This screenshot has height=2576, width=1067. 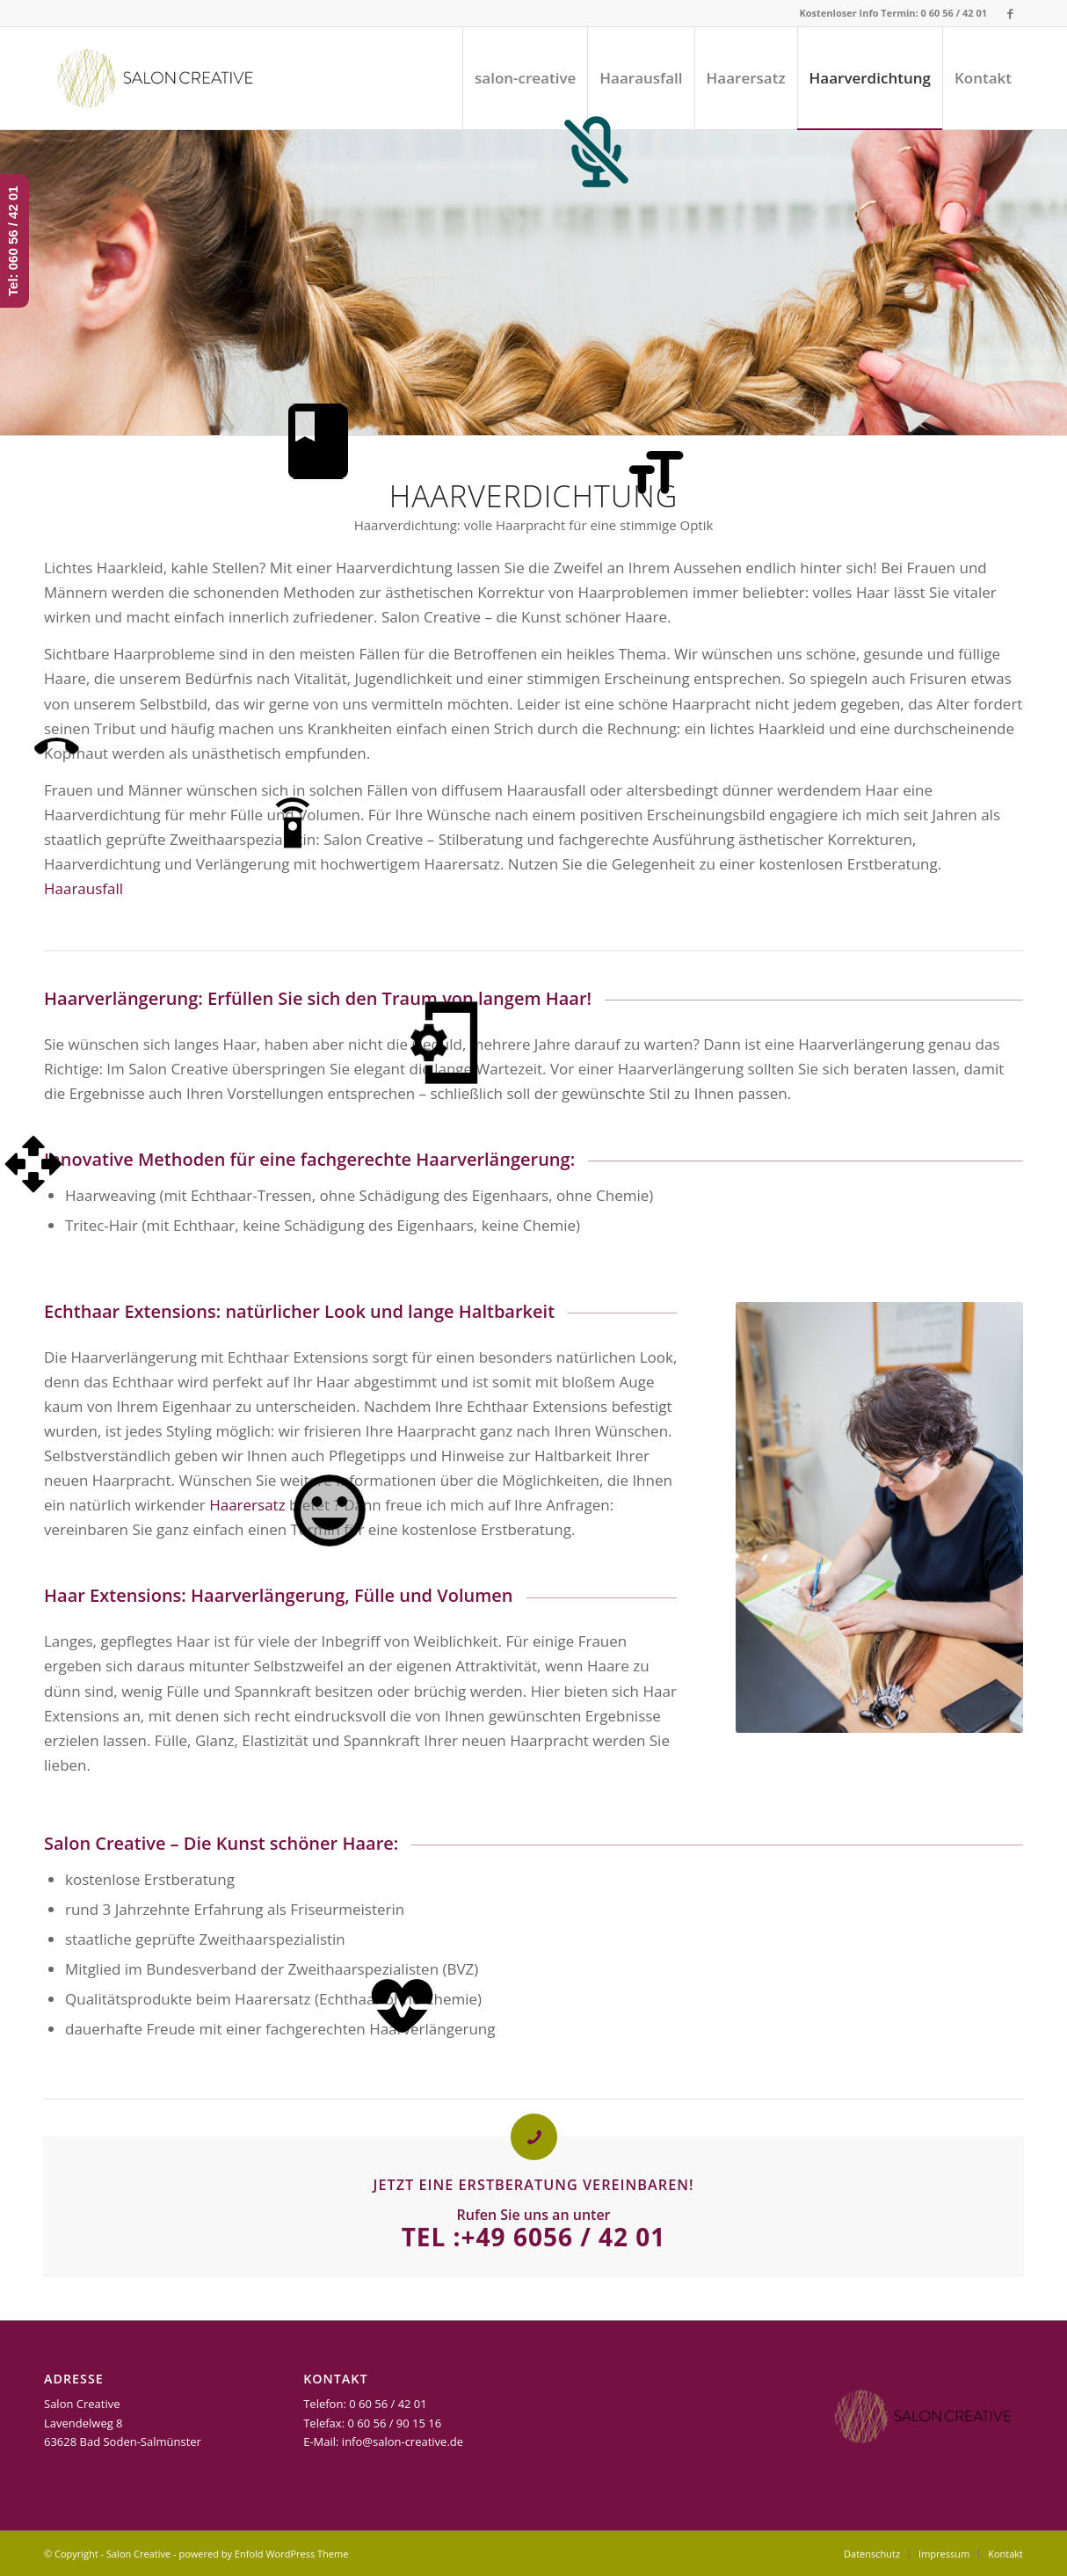 I want to click on view health or fitness tracking data, so click(x=402, y=2005).